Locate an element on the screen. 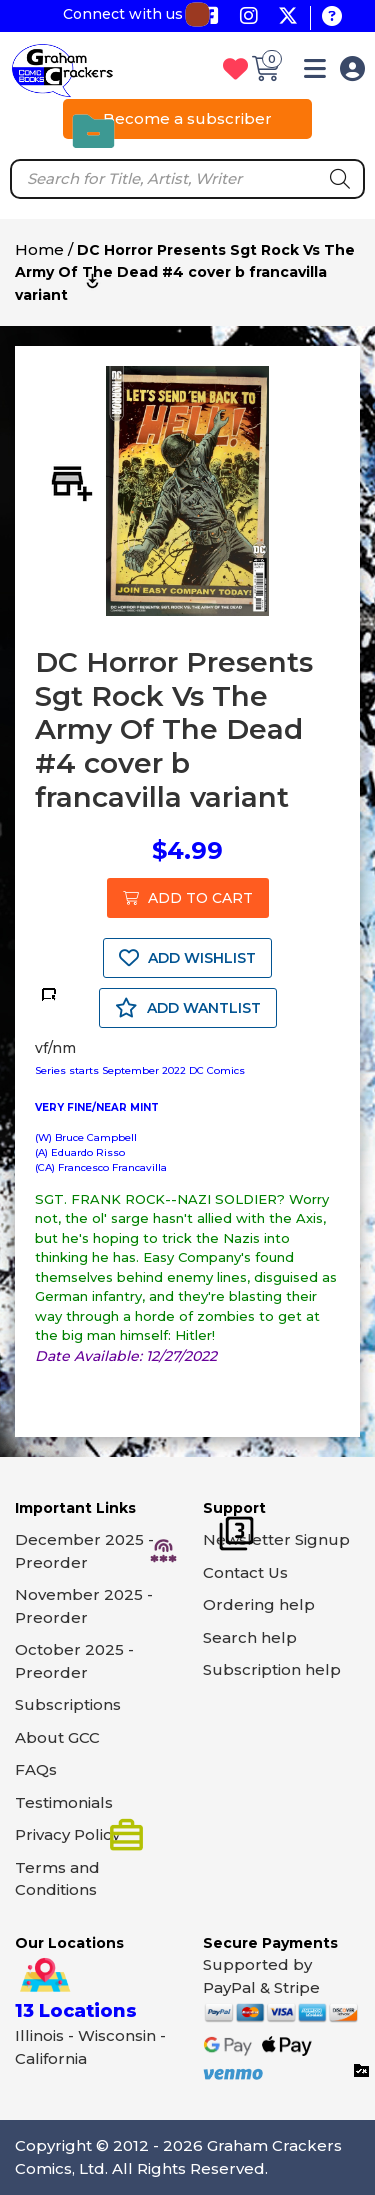 Image resolution: width=375 pixels, height=2195 pixels. a filled checkbox or selection indicator is located at coordinates (197, 14).